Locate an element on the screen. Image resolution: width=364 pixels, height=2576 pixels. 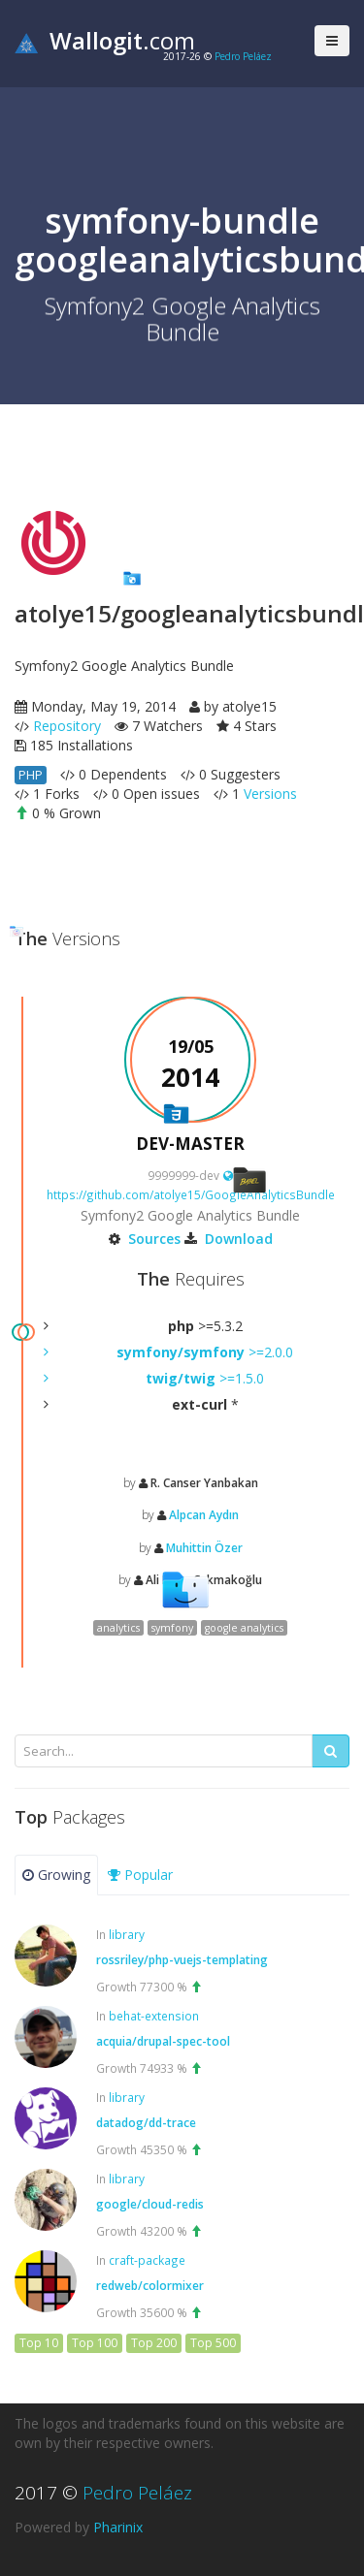
open finder to browse files and folders is located at coordinates (185, 1591).